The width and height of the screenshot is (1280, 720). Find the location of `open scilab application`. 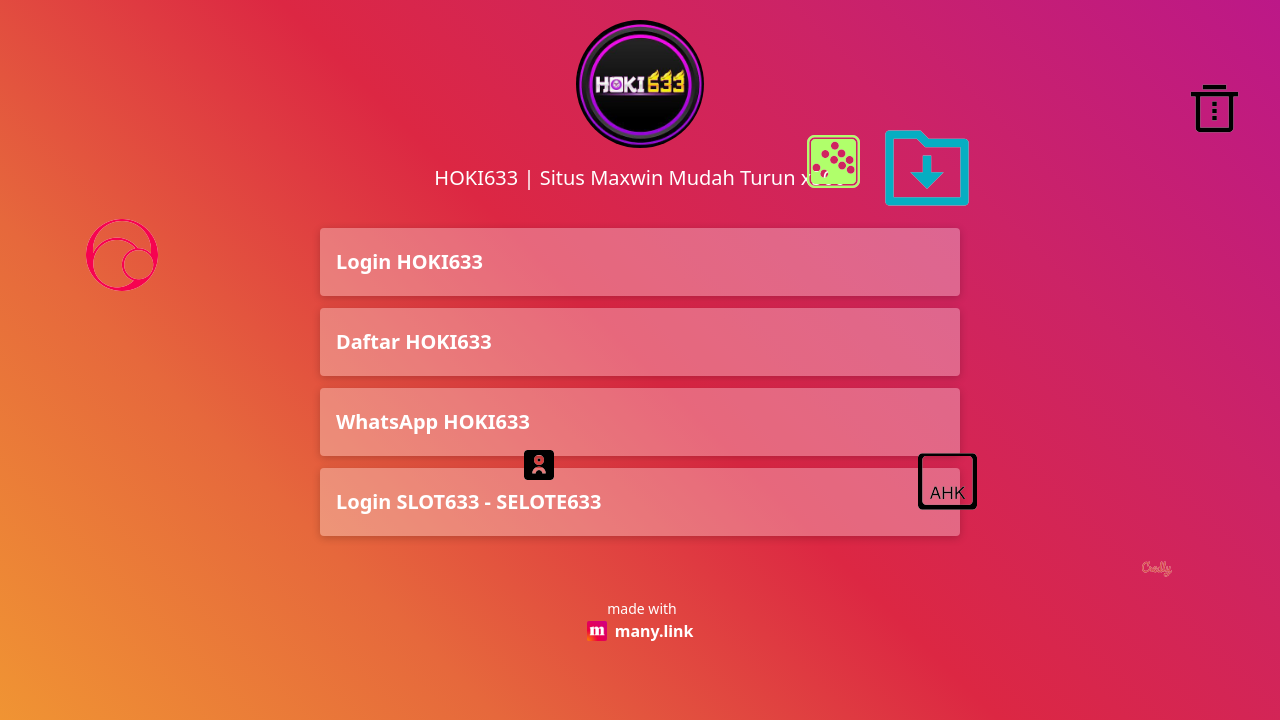

open scilab application is located at coordinates (833, 161).